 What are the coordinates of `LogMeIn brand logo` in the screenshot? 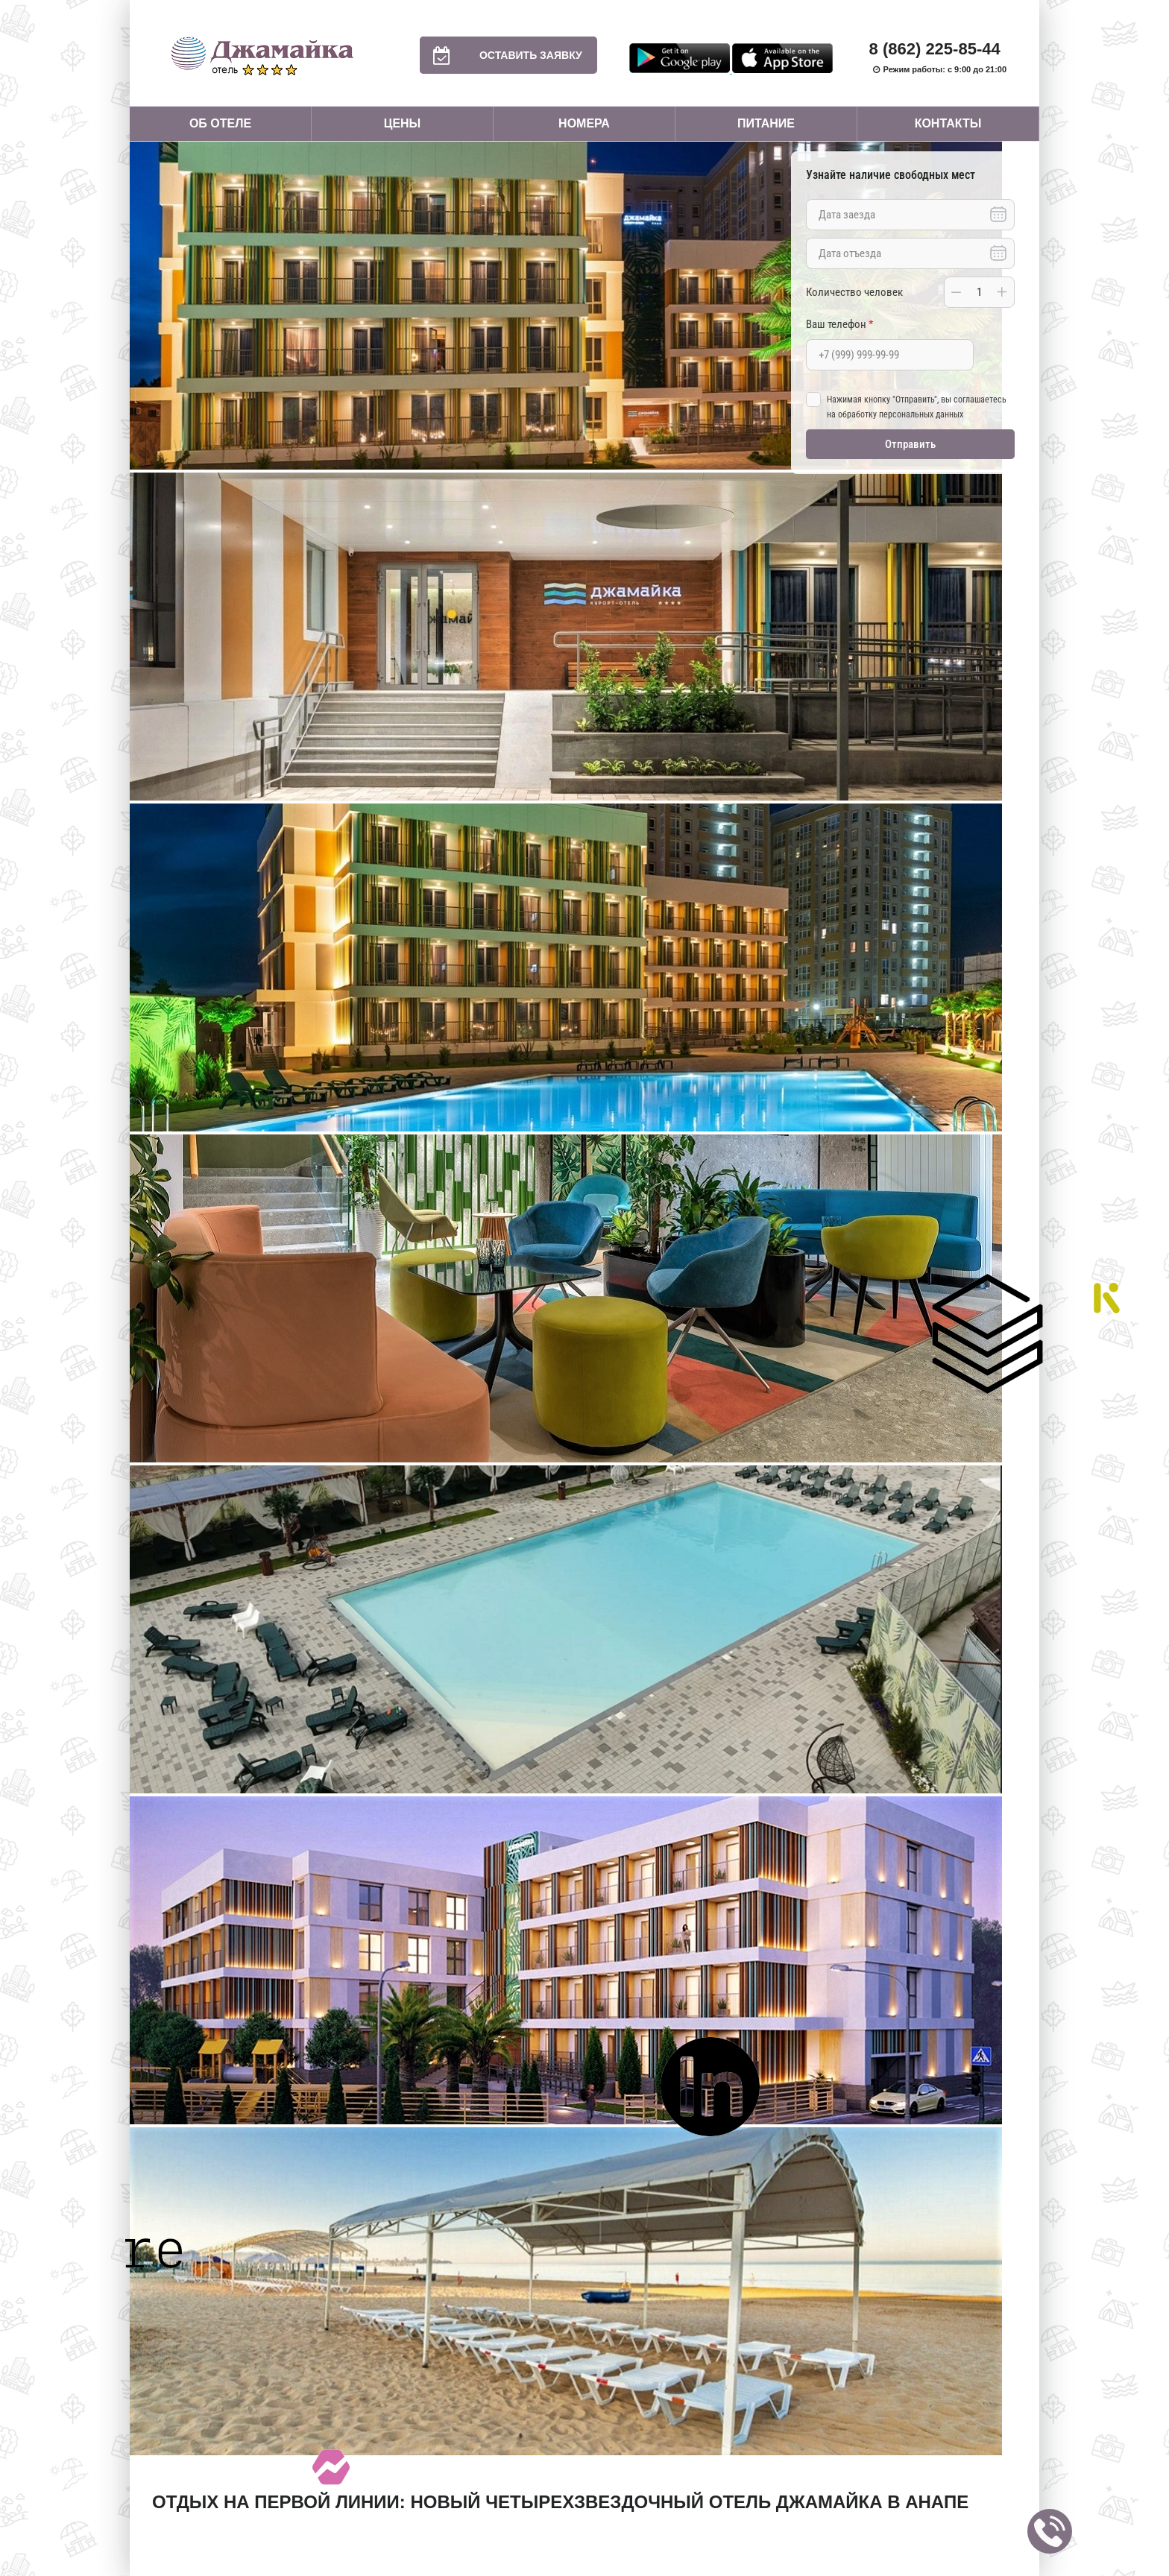 It's located at (710, 2086).